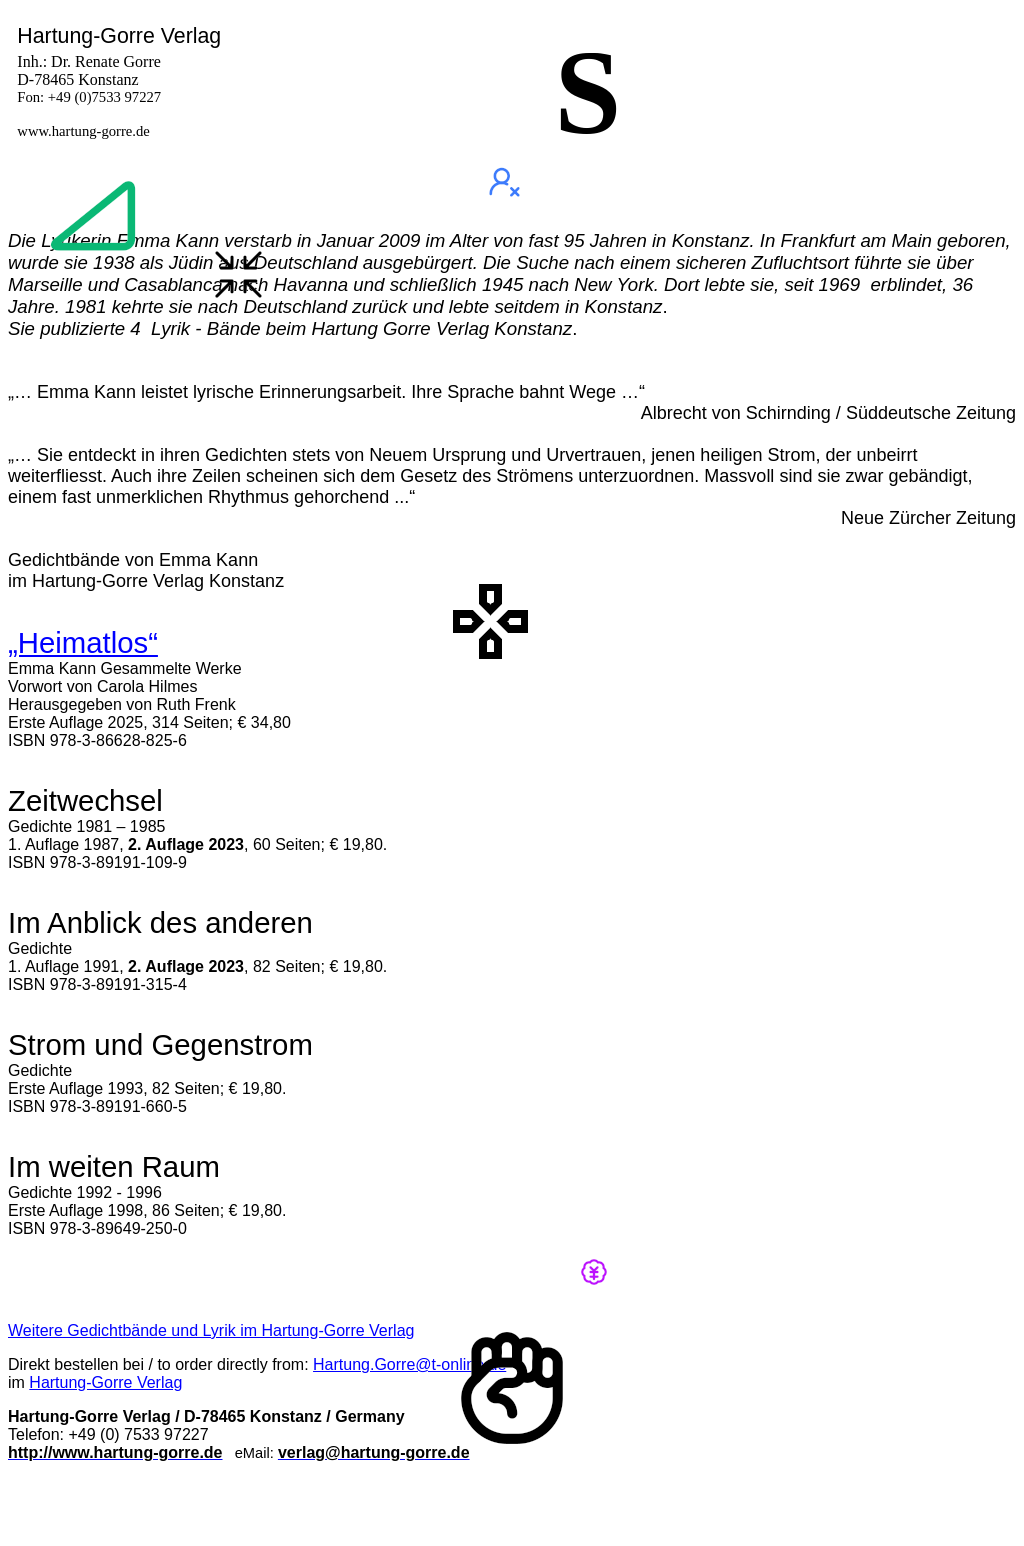 The height and width of the screenshot is (1546, 1024). What do you see at coordinates (93, 216) in the screenshot?
I see `play media or start playback` at bounding box center [93, 216].